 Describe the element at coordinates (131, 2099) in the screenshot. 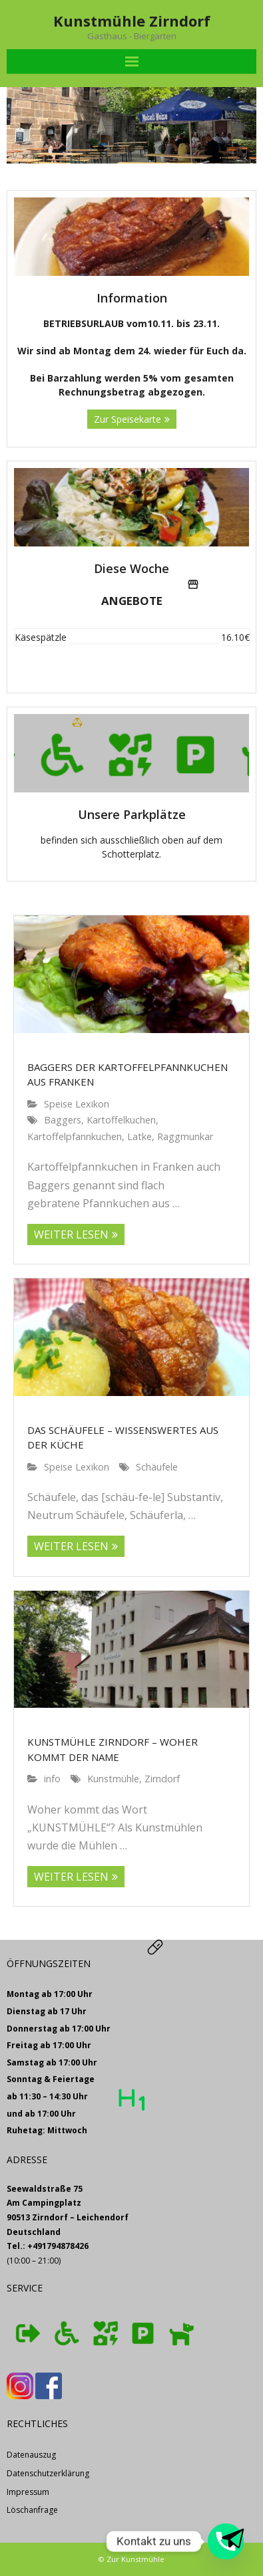

I see `format text as heading level 1` at that location.